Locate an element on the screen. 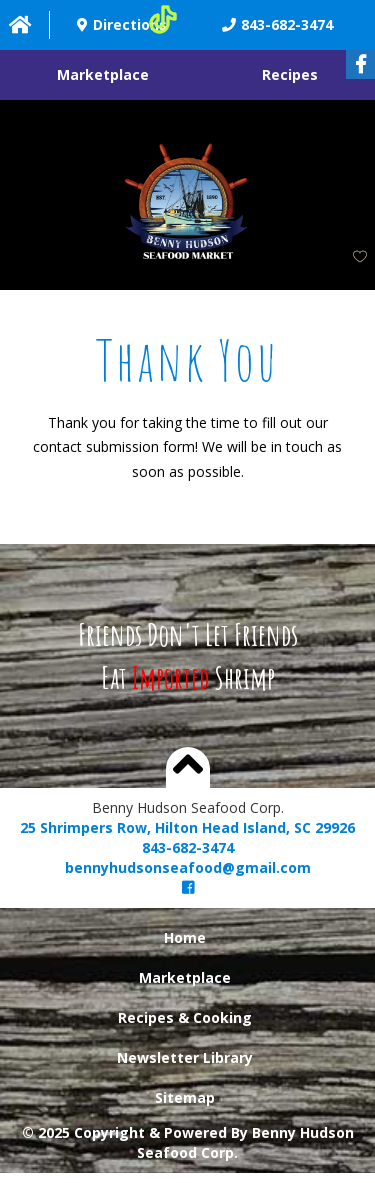  add to favorites is located at coordinates (360, 256).